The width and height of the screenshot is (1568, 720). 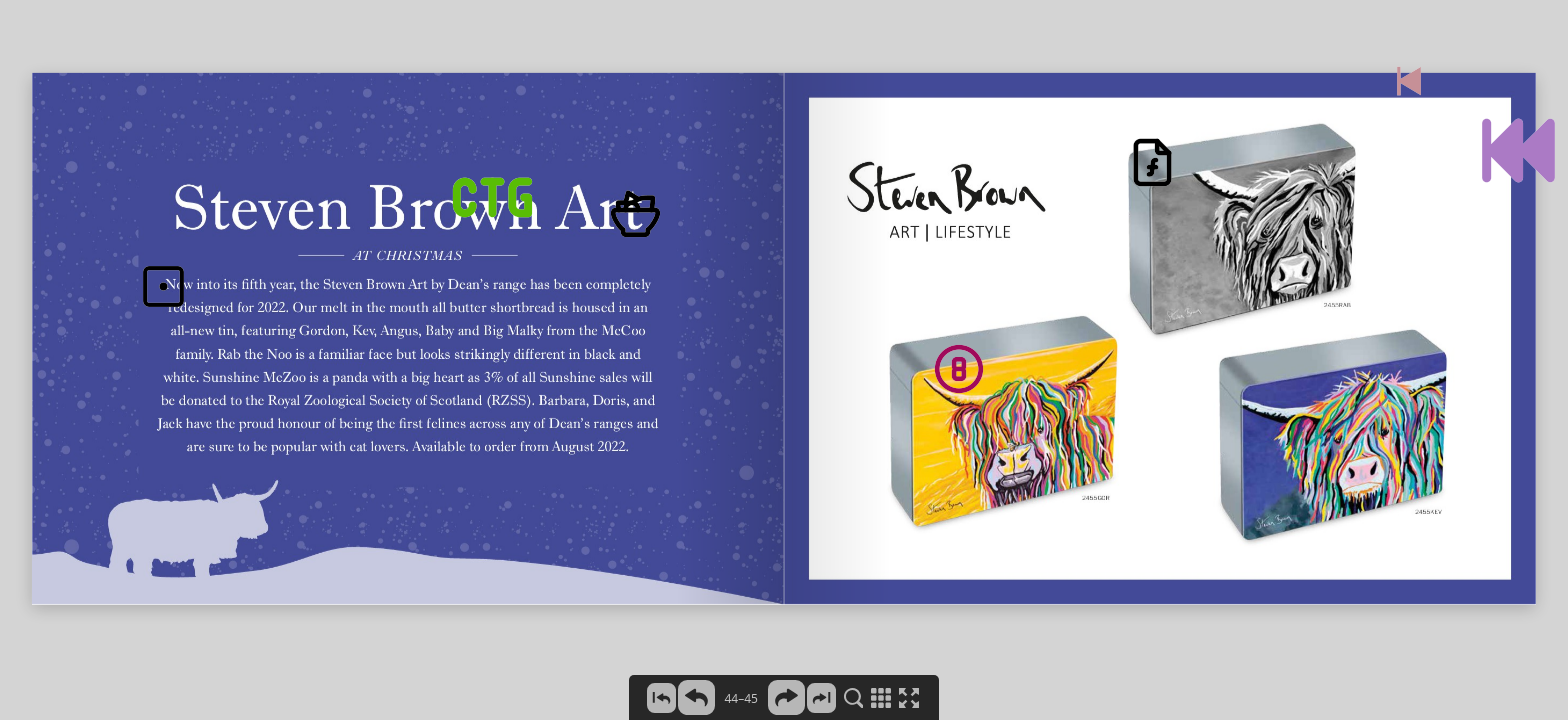 I want to click on cotangent function in a math or calculator app, so click(x=492, y=197).